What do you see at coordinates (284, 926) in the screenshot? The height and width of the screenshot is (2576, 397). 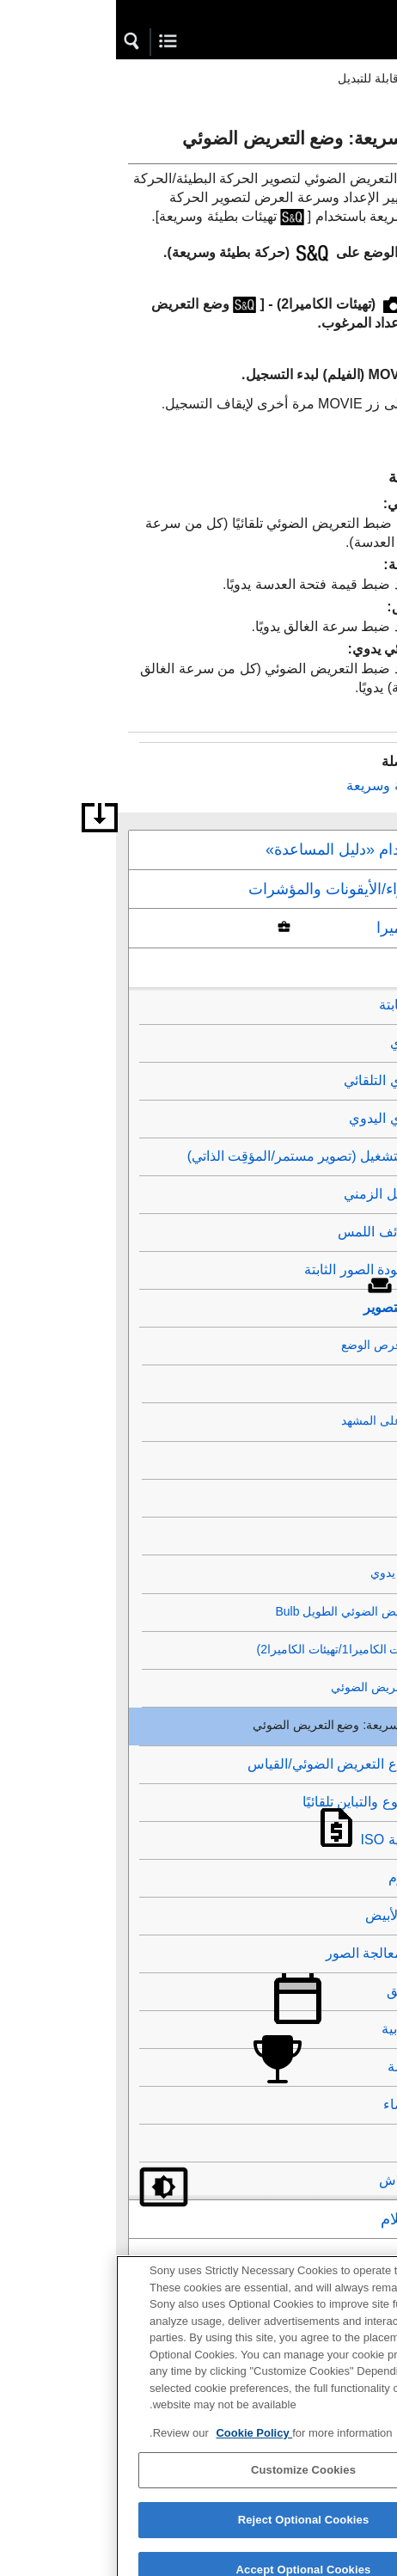 I see `access business or work-related features` at bounding box center [284, 926].